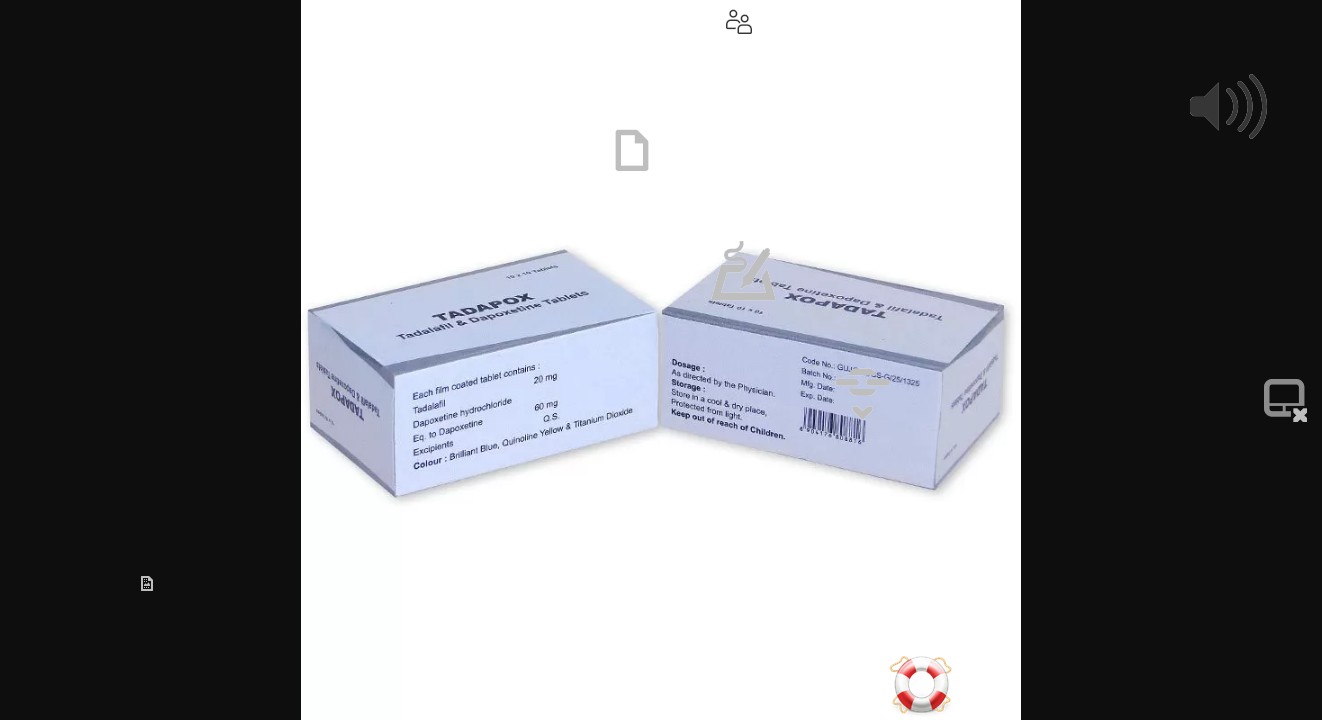  Describe the element at coordinates (739, 21) in the screenshot. I see `access user account settings` at that location.